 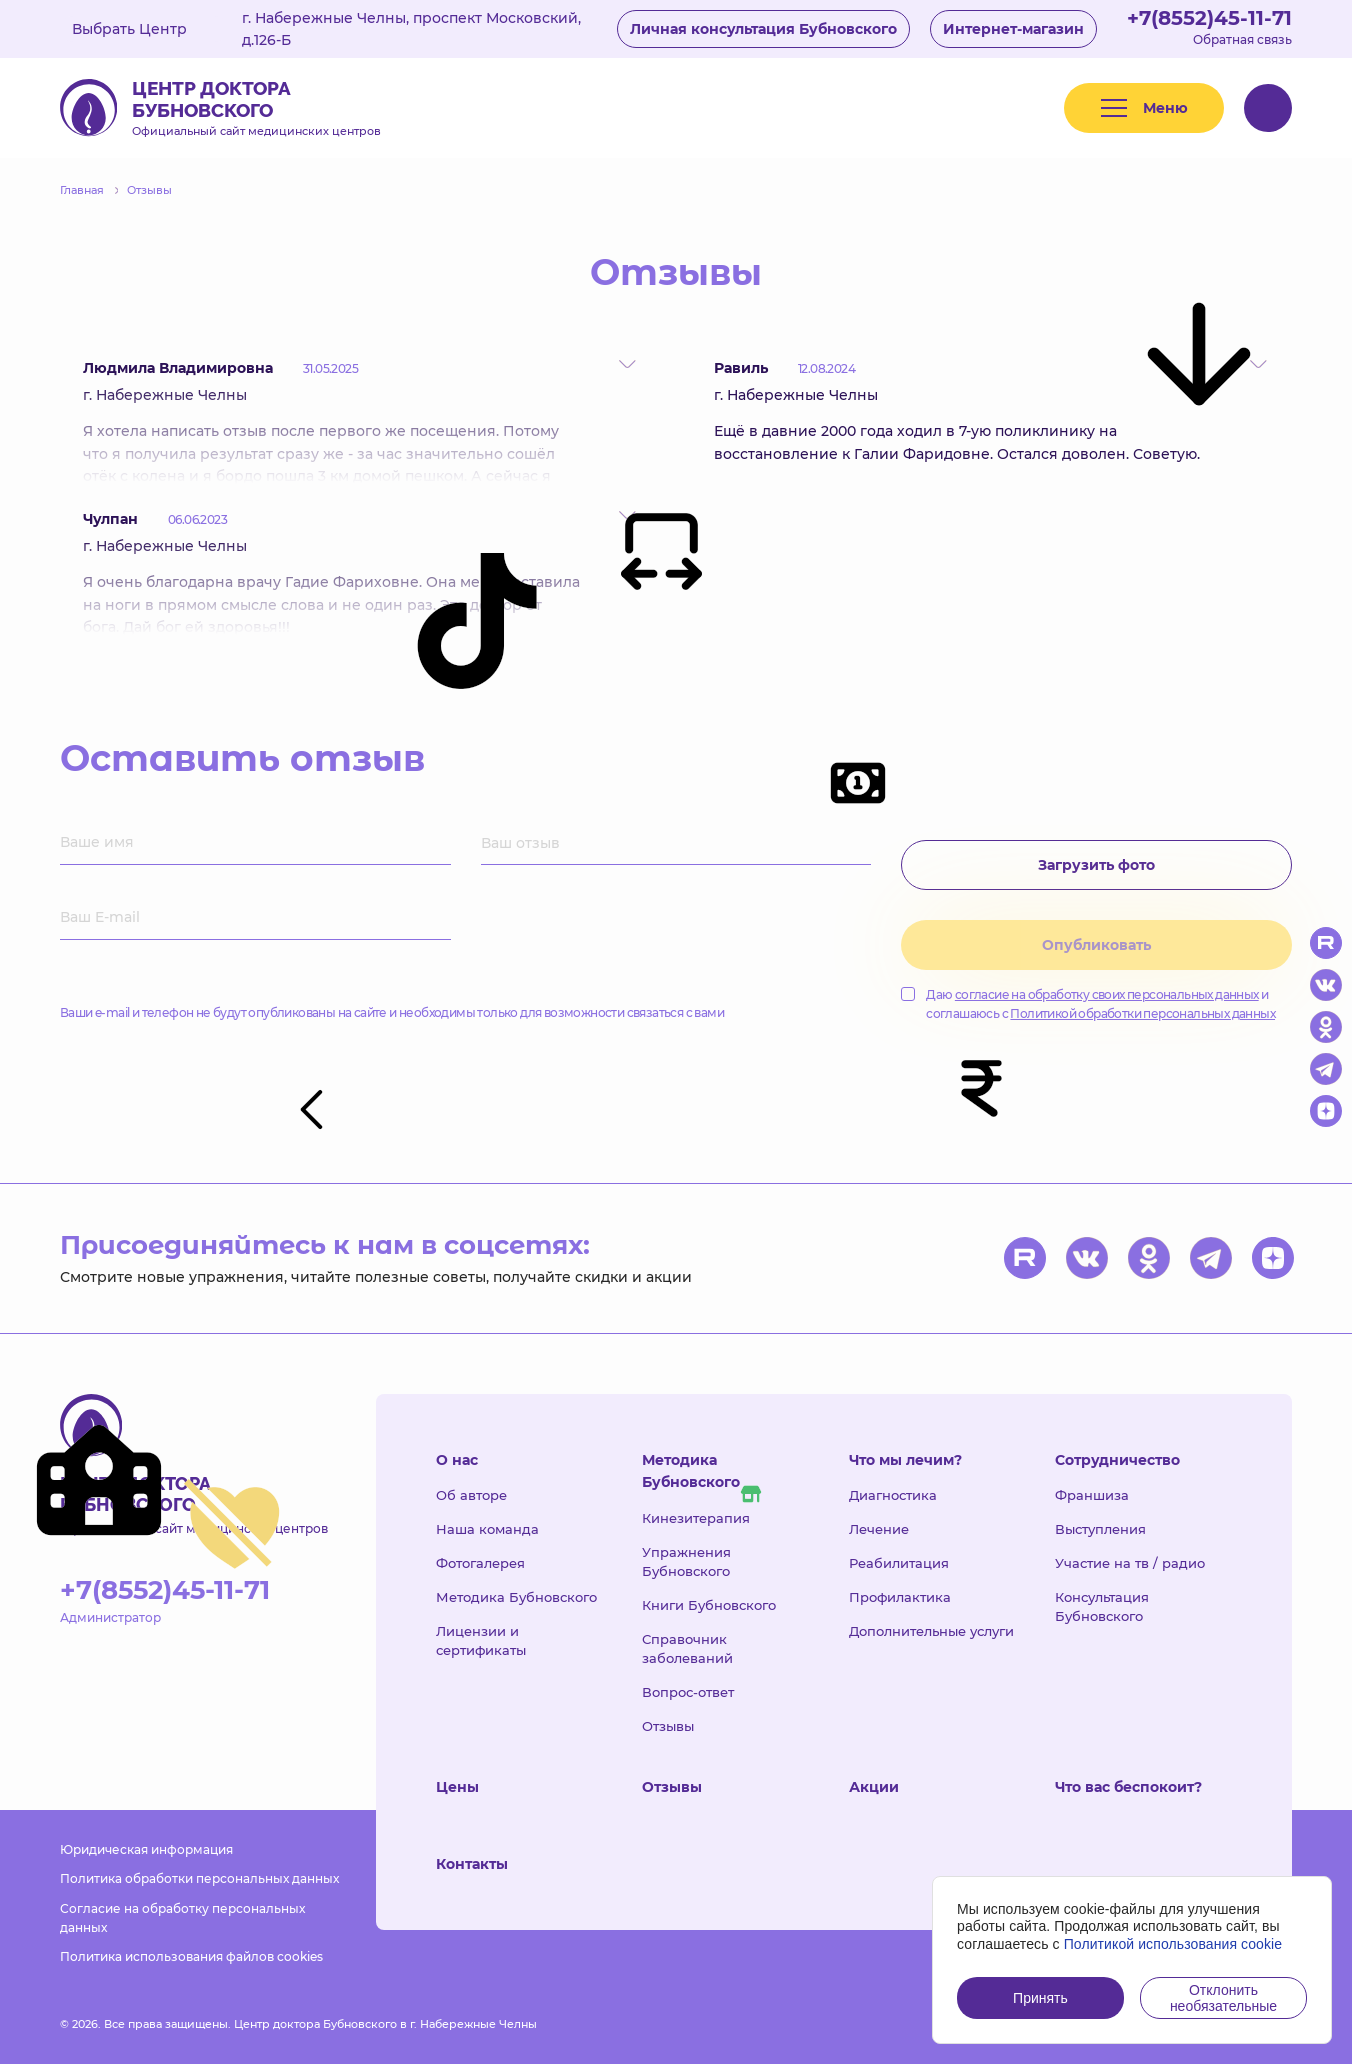 I want to click on remove from favorites, so click(x=231, y=1524).